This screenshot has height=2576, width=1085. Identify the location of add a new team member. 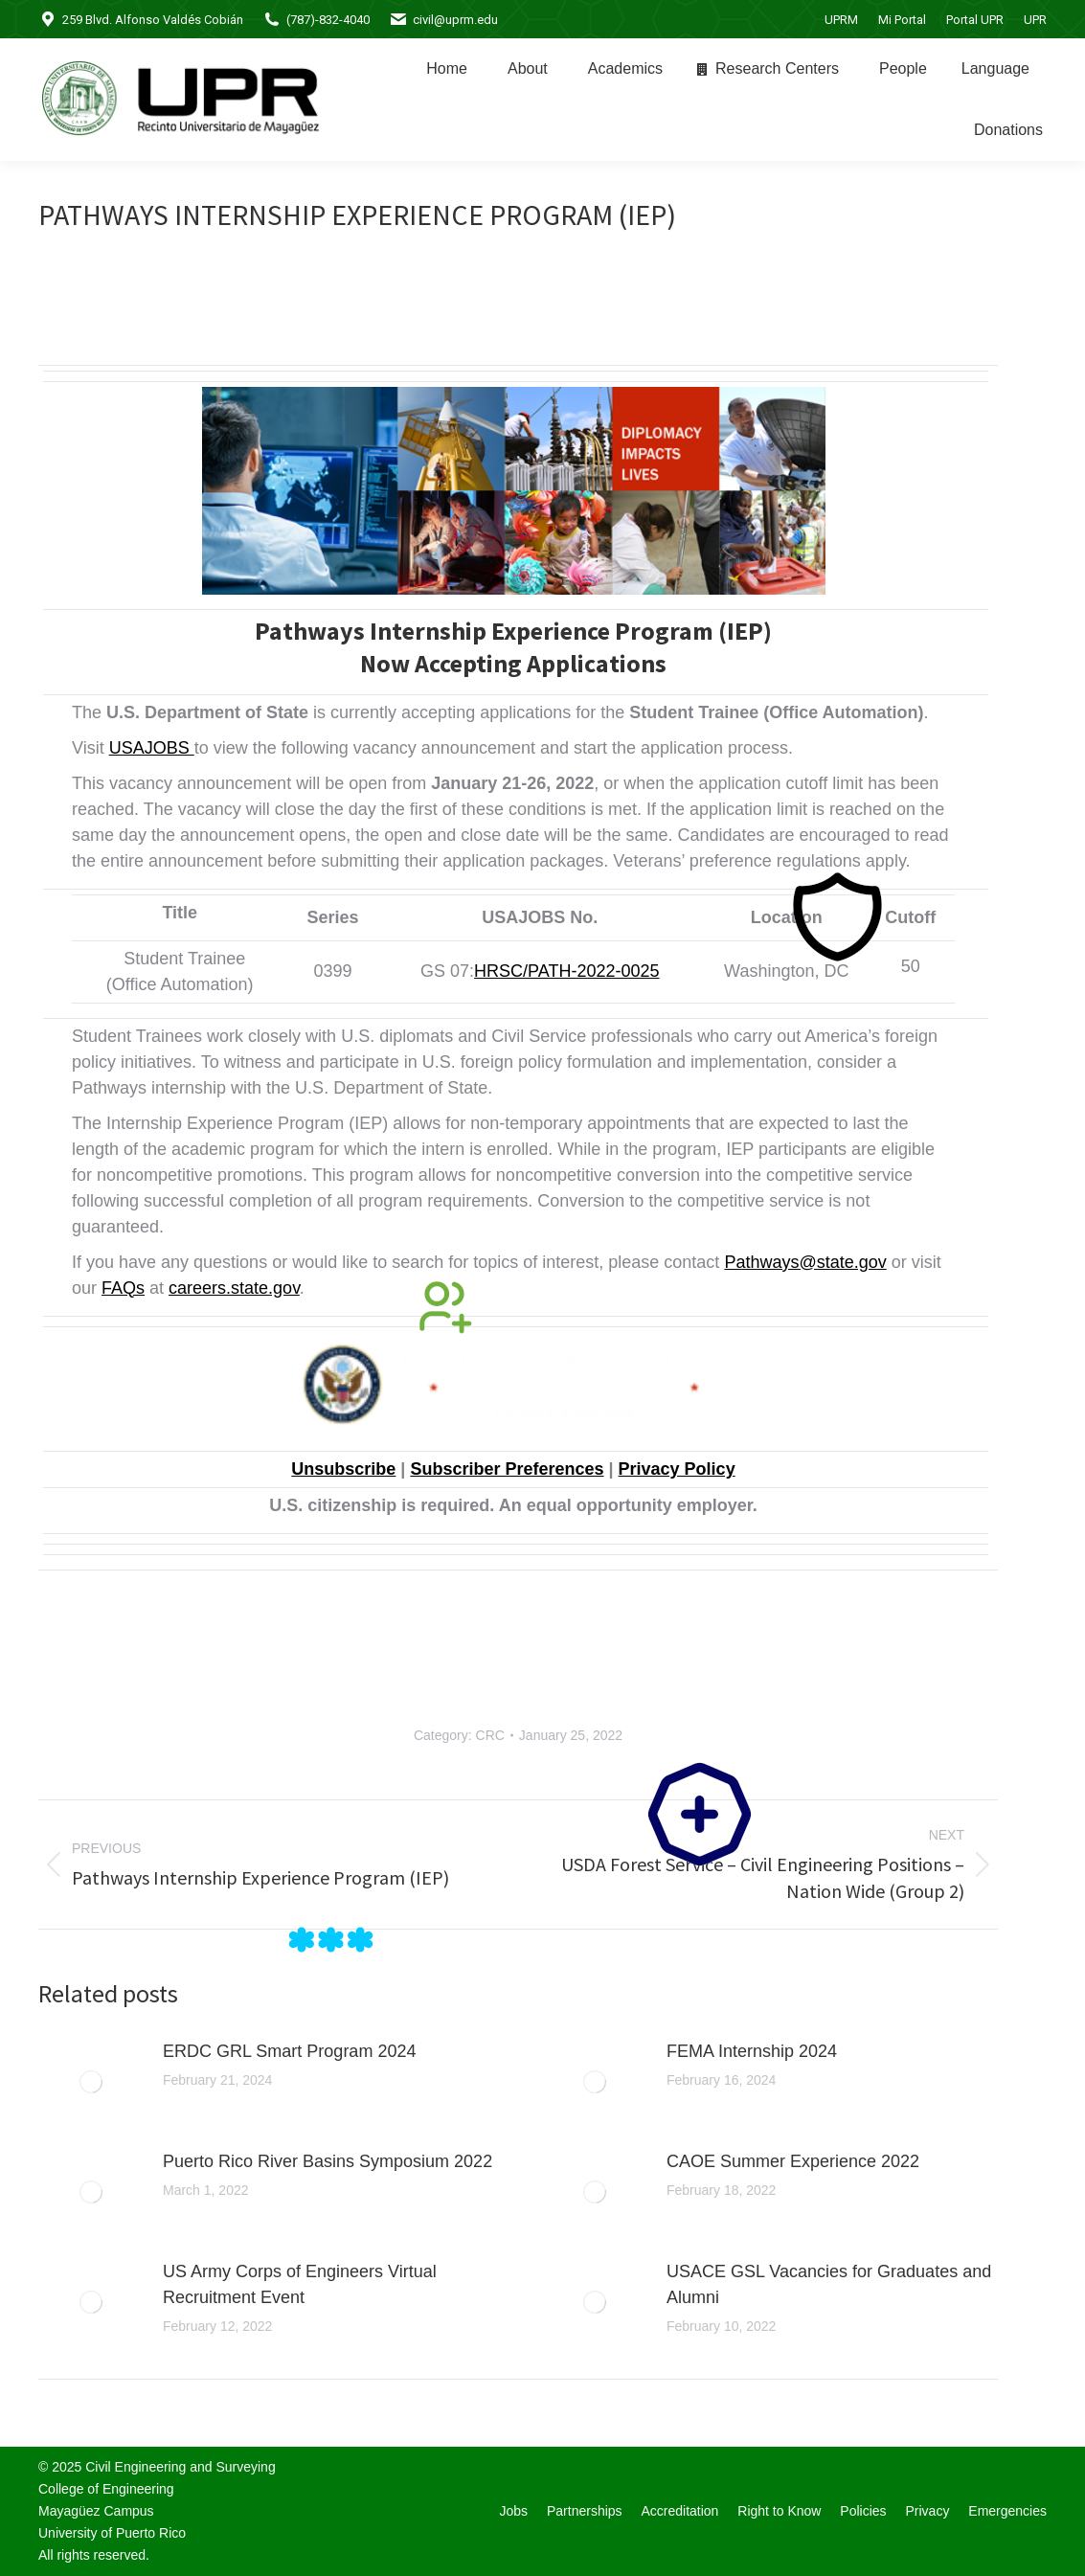
(444, 1306).